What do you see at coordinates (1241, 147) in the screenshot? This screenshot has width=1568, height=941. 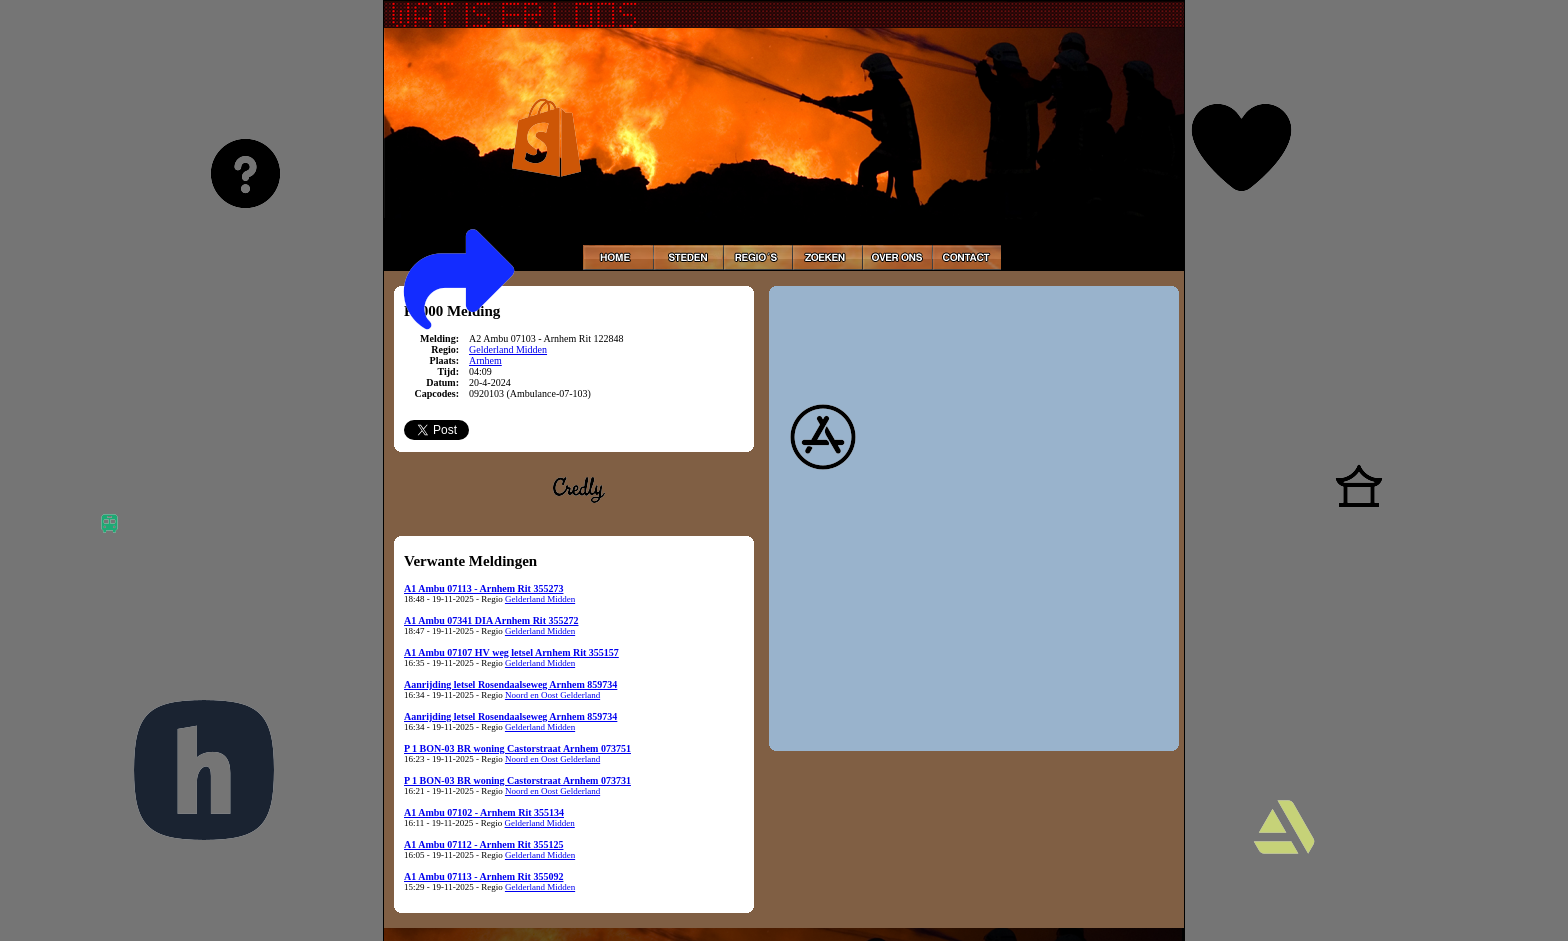 I see `add to favorites` at bounding box center [1241, 147].